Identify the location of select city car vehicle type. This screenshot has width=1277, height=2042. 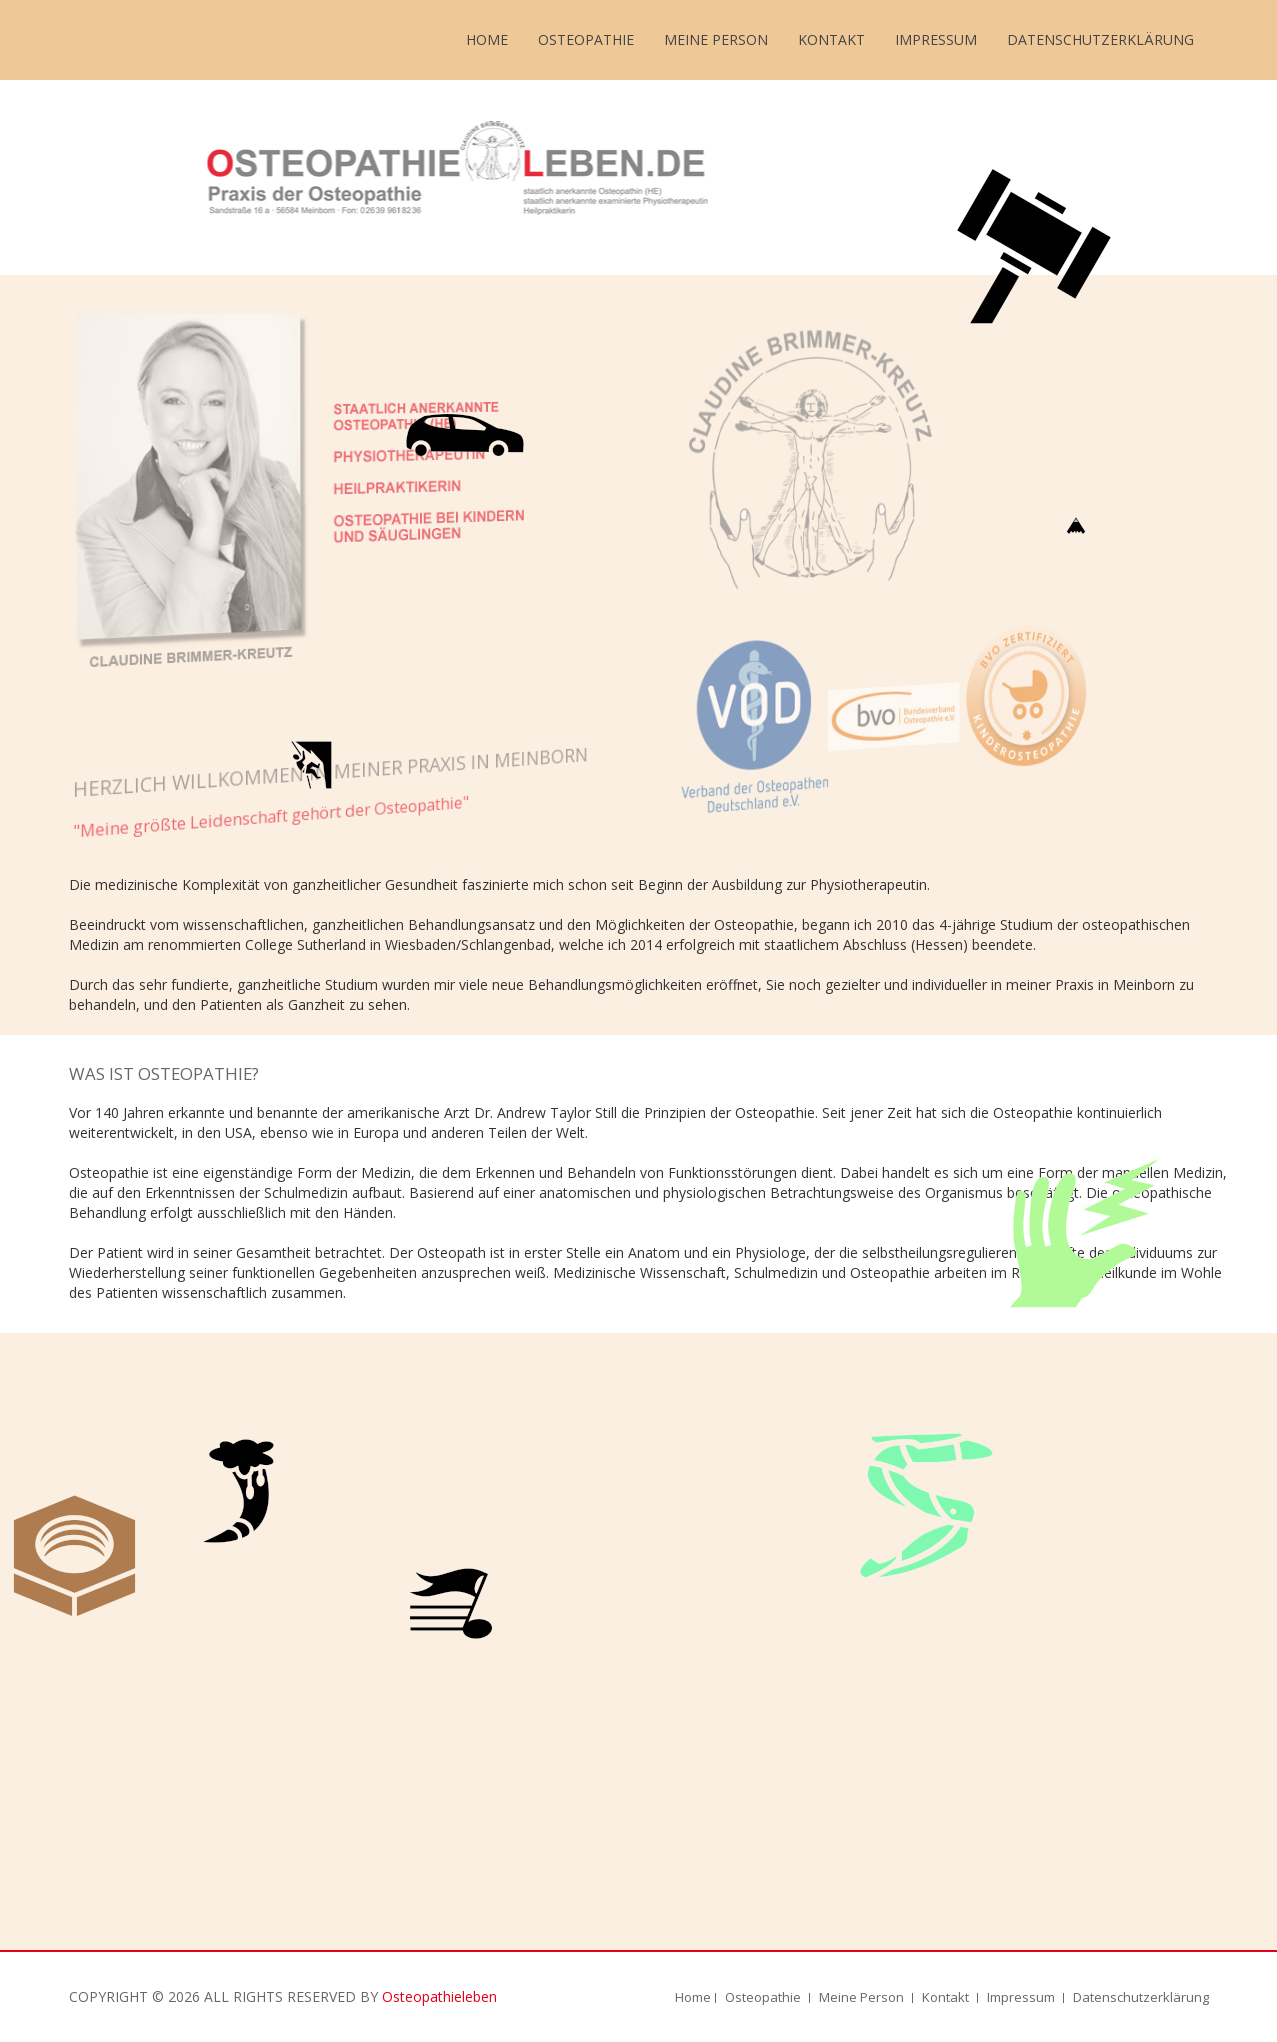
(465, 435).